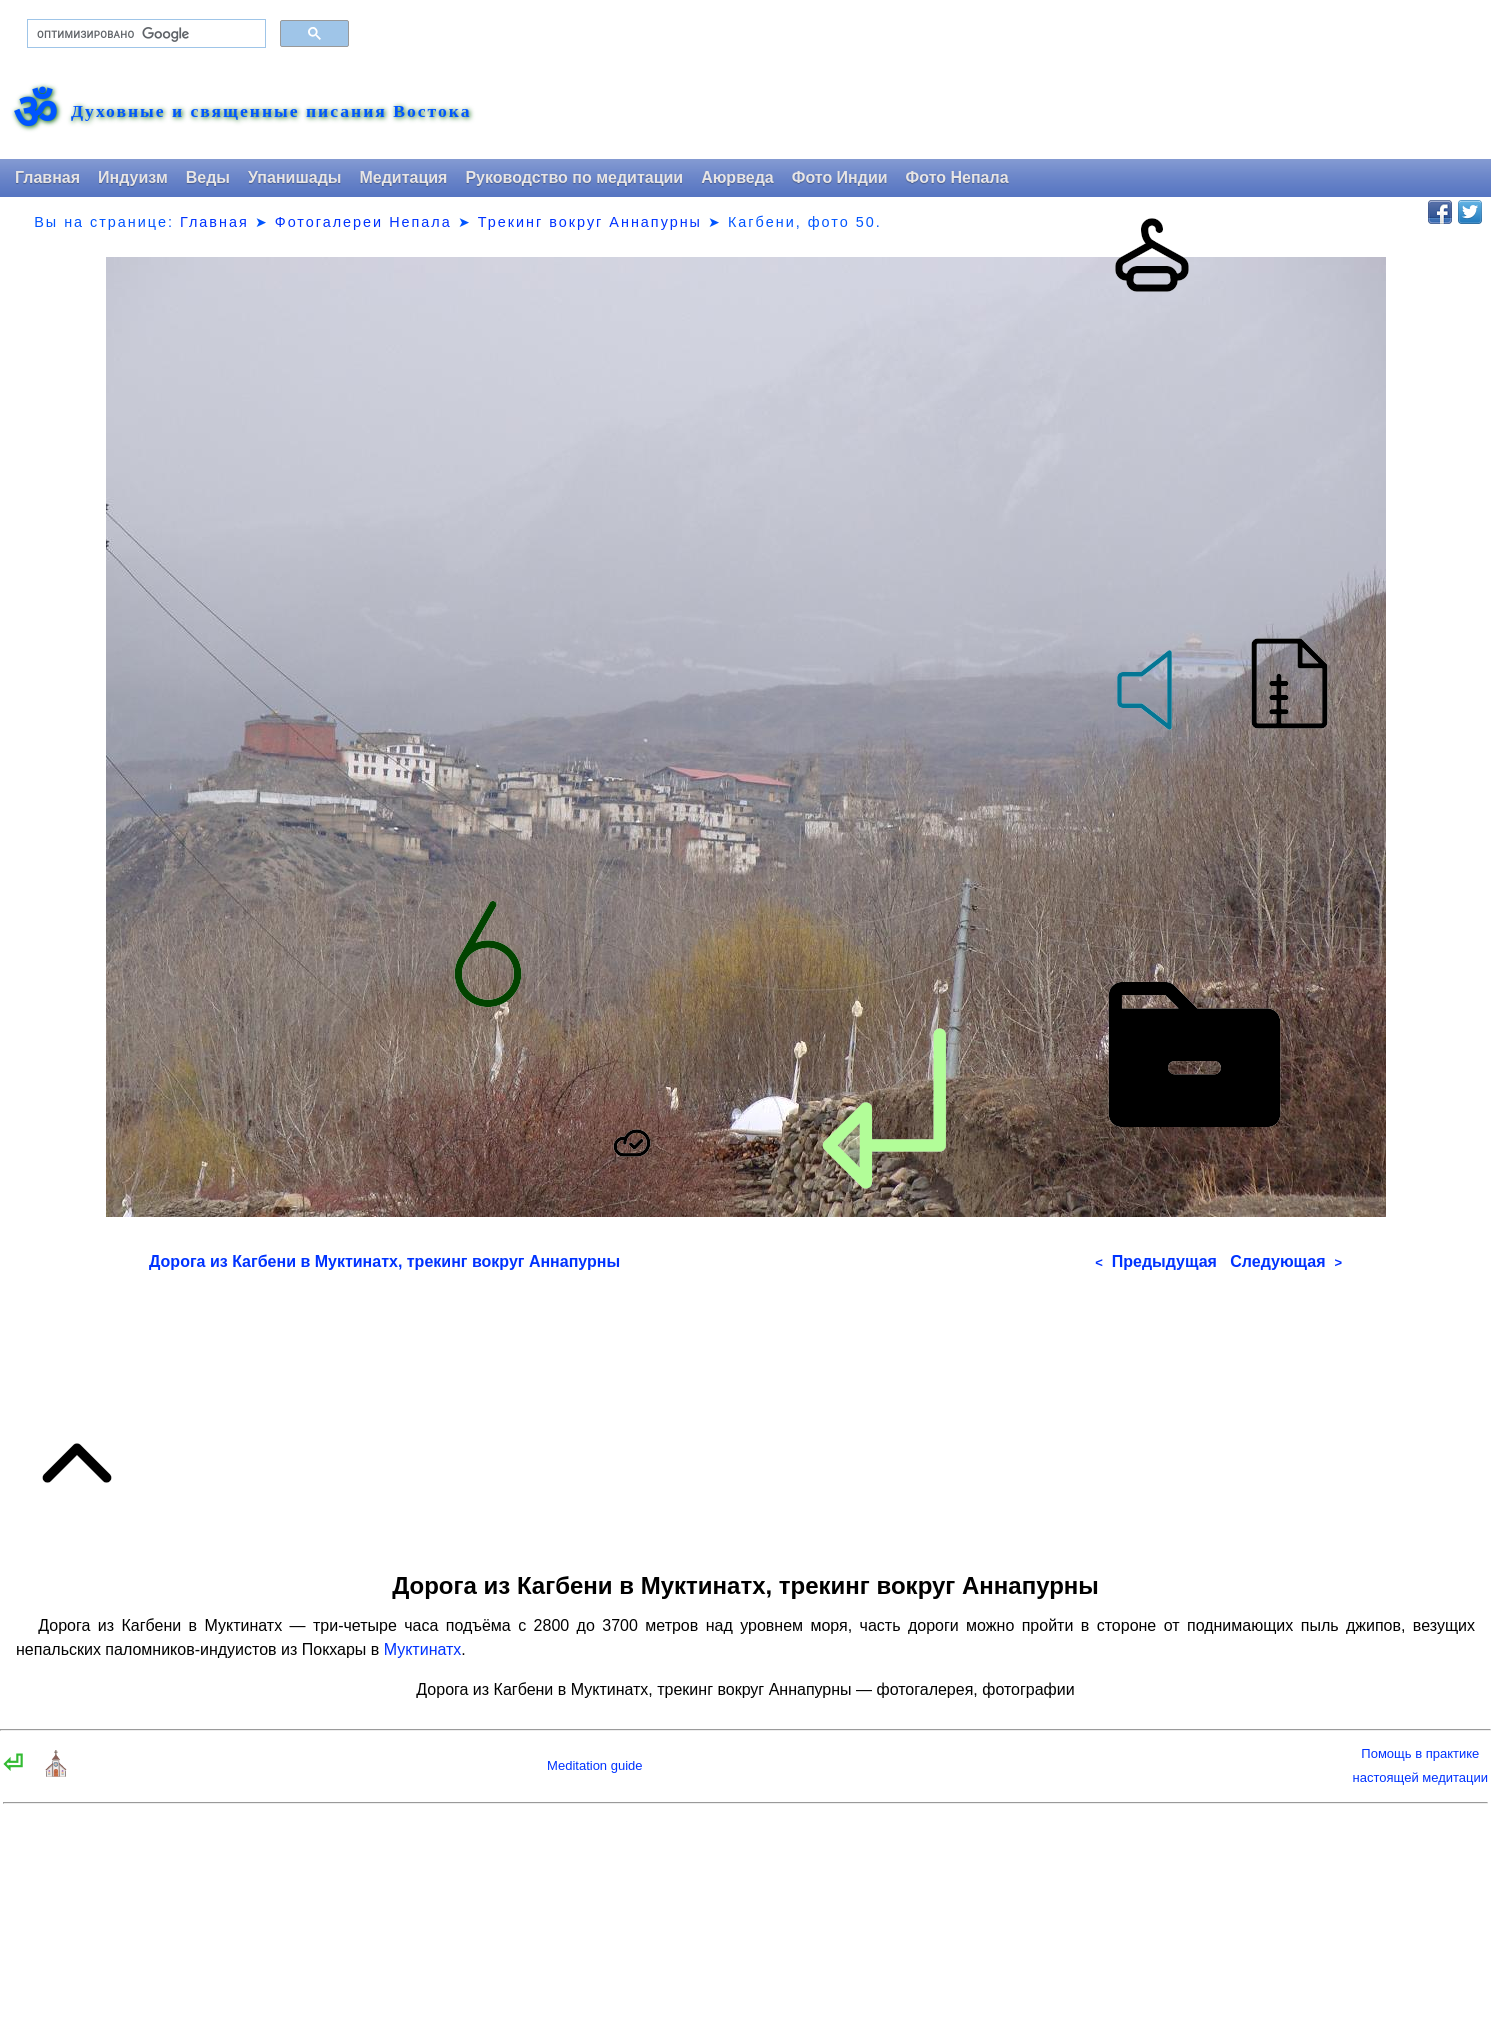 The height and width of the screenshot is (2028, 1491). I want to click on access wardrobe or clothing options, so click(1152, 255).